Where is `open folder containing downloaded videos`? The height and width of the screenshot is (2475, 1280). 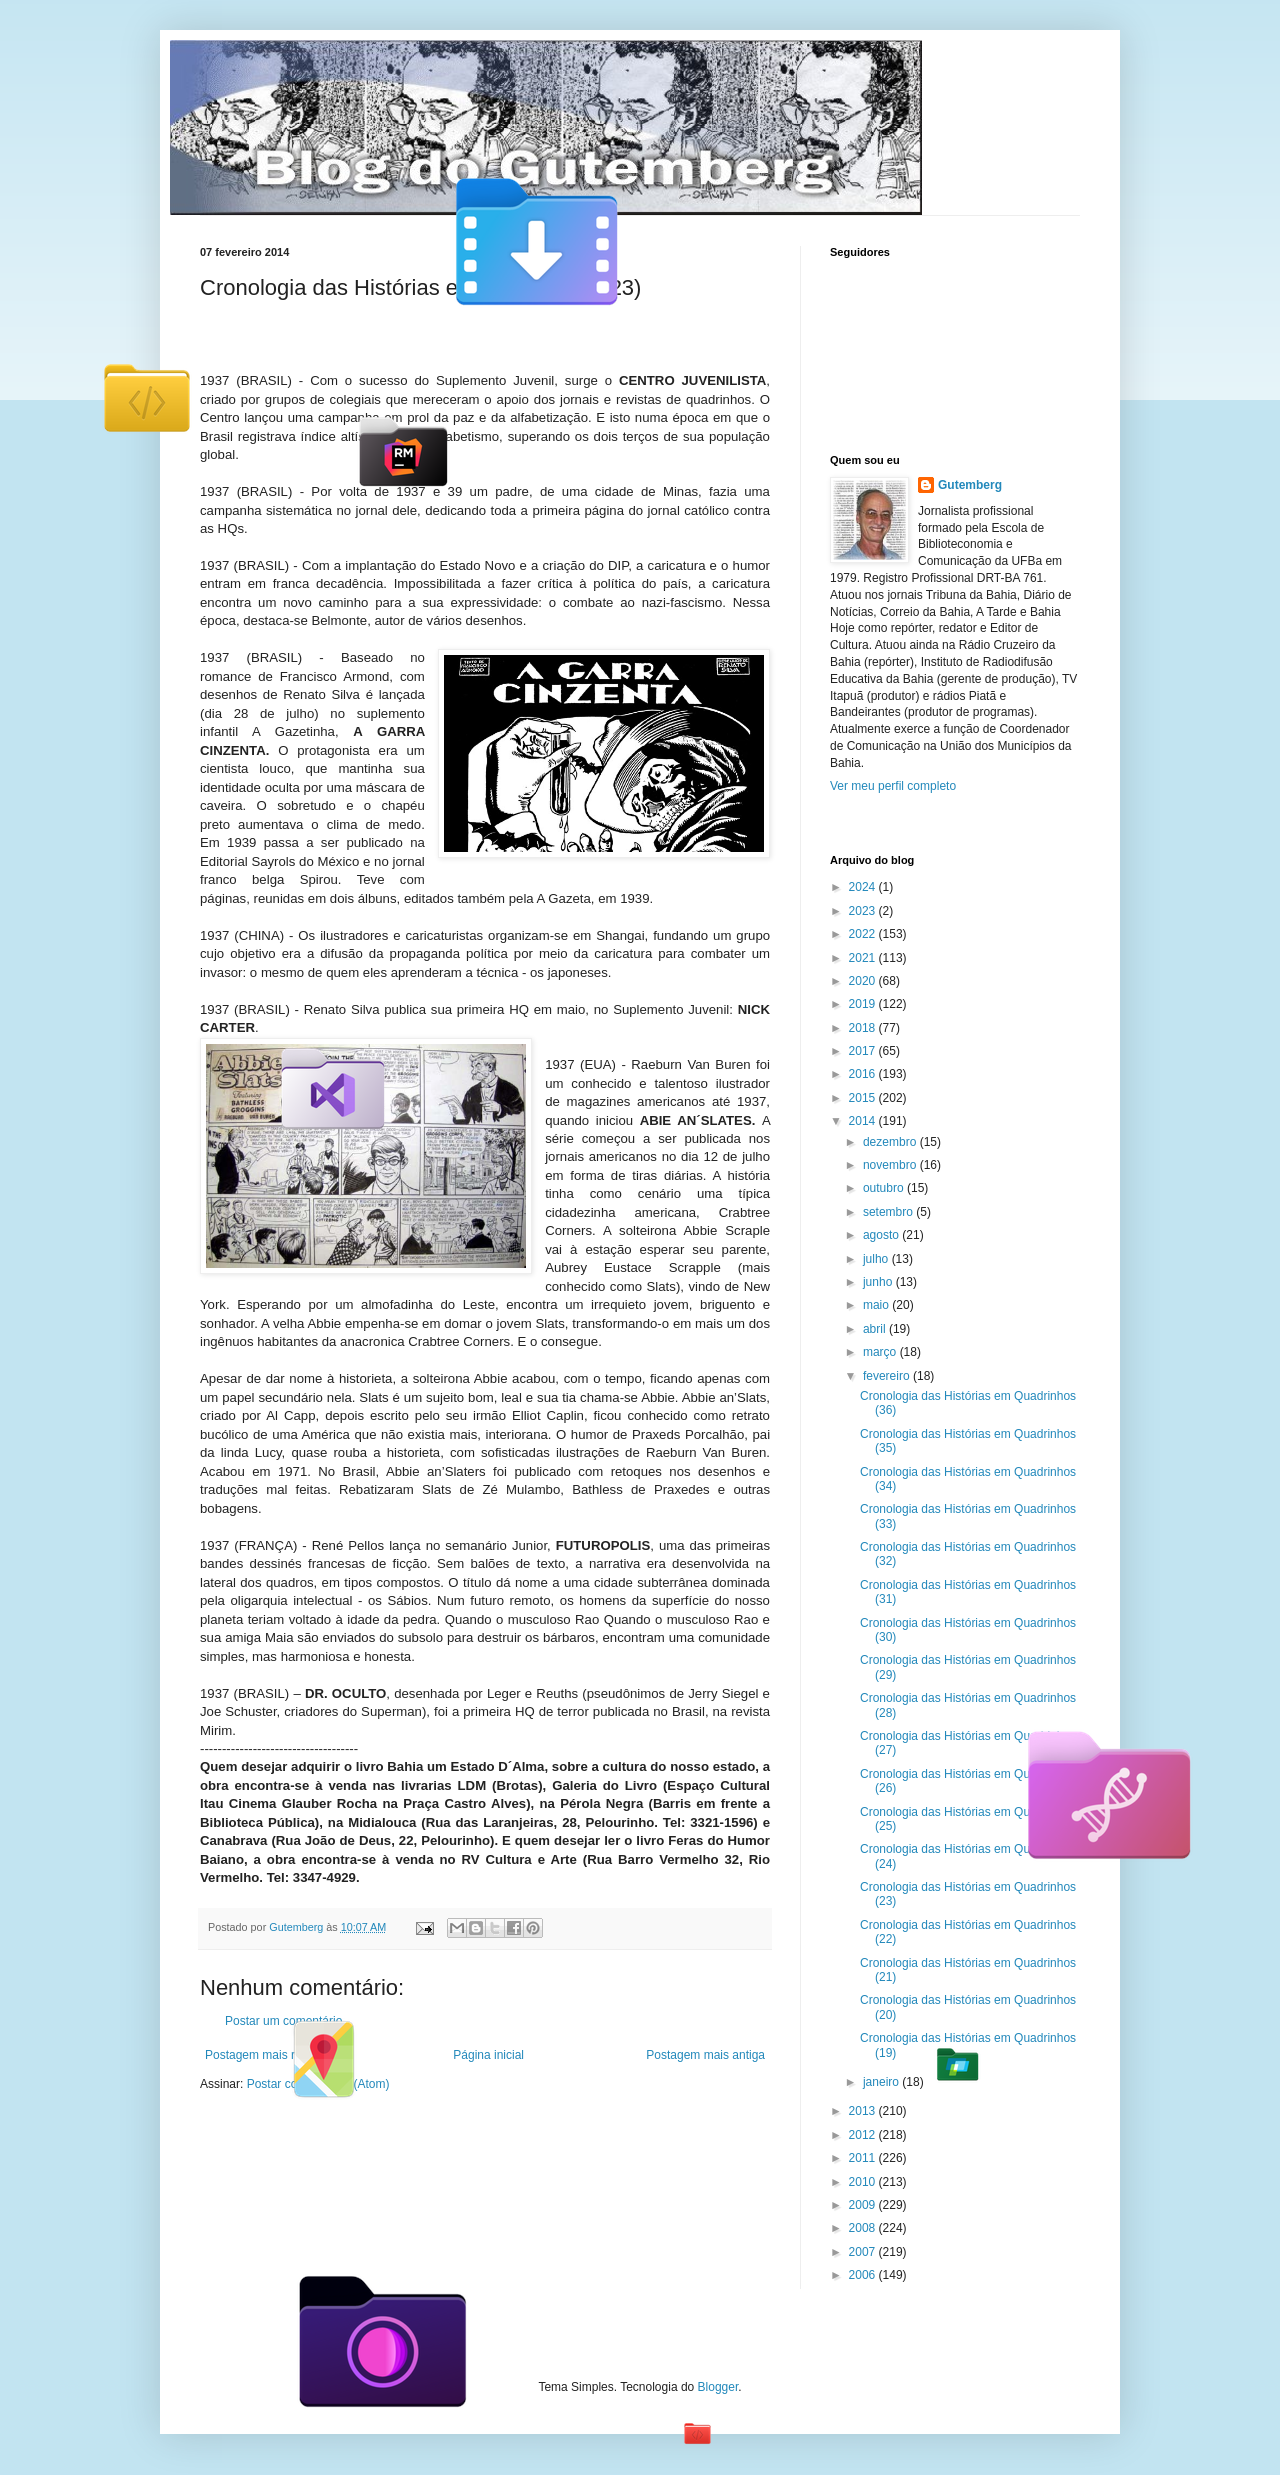 open folder containing downloaded videos is located at coordinates (536, 246).